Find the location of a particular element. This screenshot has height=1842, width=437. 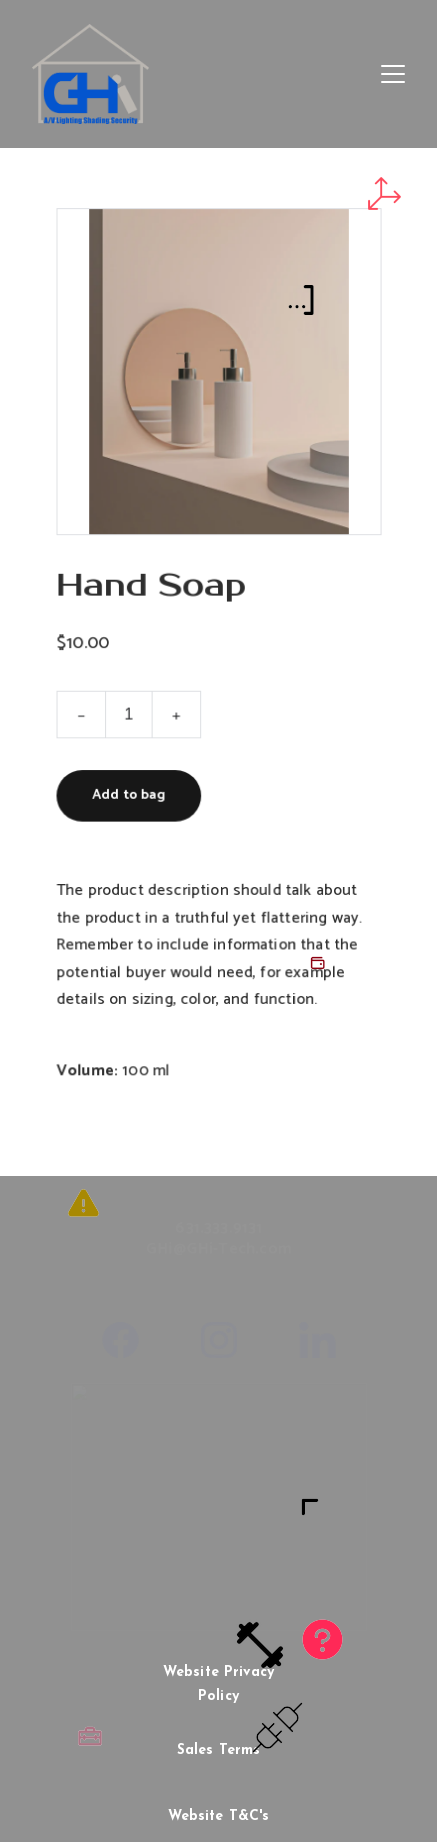

indicates a warning or caution state is located at coordinates (83, 1203).